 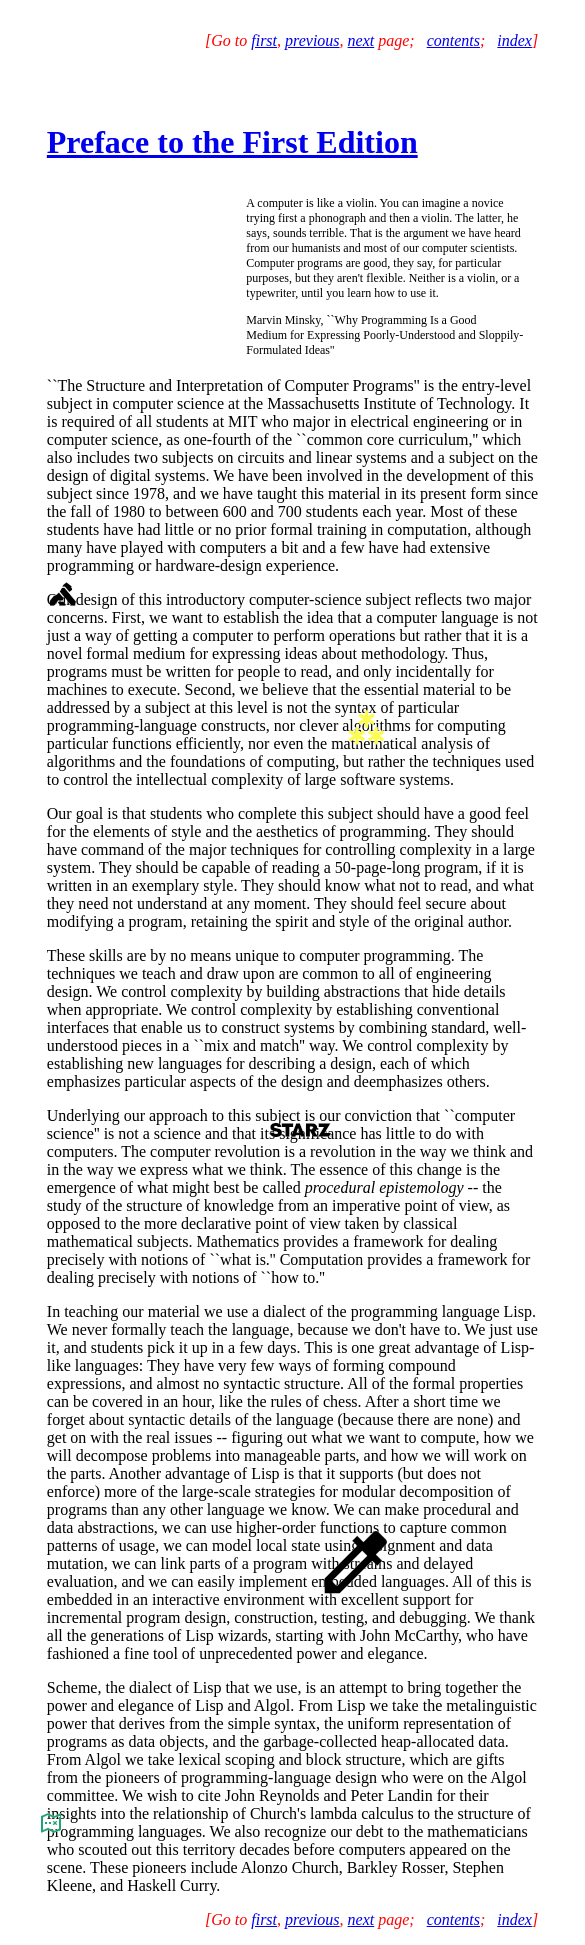 What do you see at coordinates (301, 1130) in the screenshot?
I see `open the Starz streaming app` at bounding box center [301, 1130].